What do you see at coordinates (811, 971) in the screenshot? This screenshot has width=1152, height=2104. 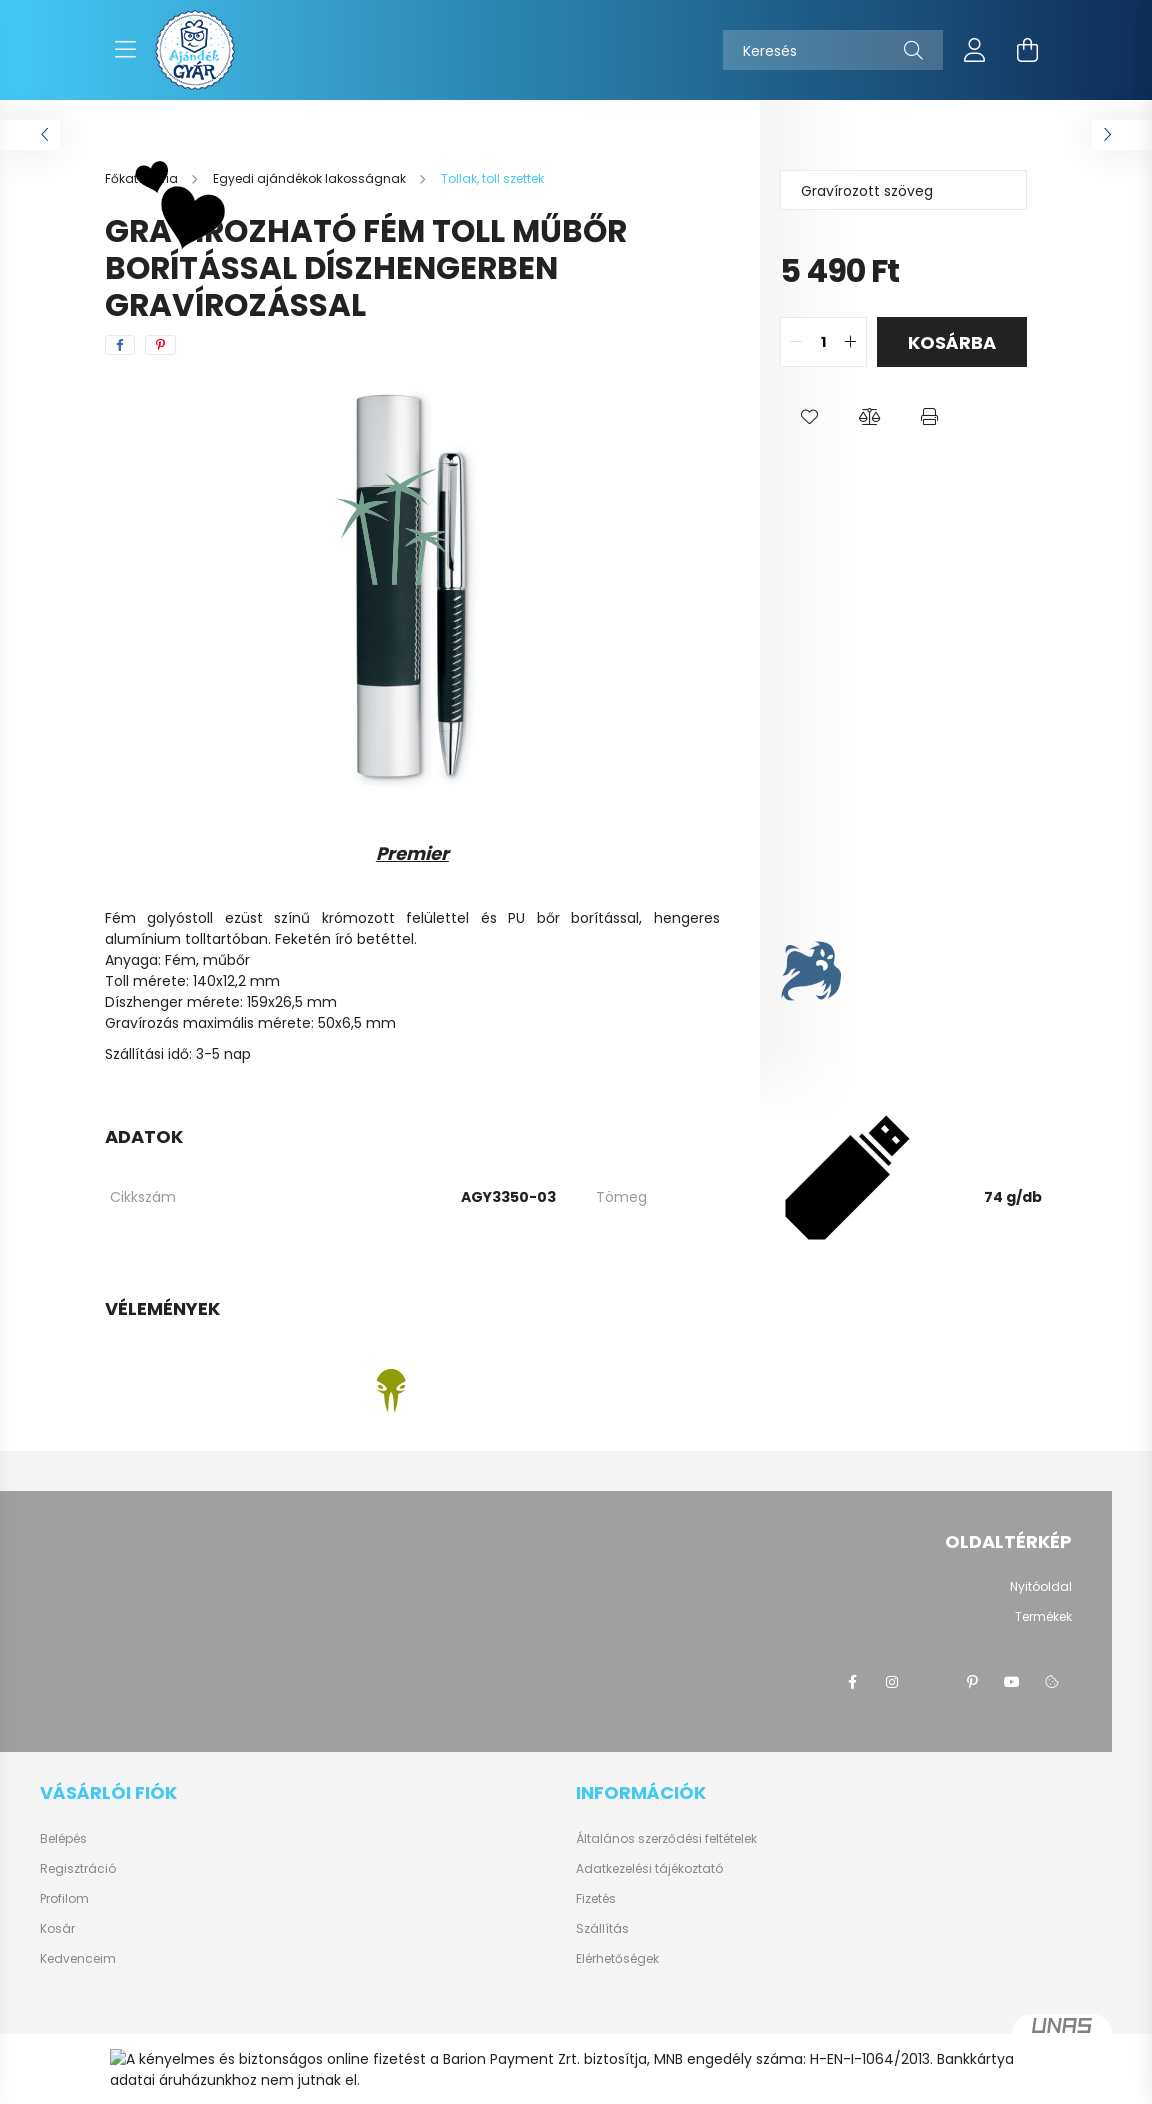 I see `ghost enemy or spirit character in a game` at bounding box center [811, 971].